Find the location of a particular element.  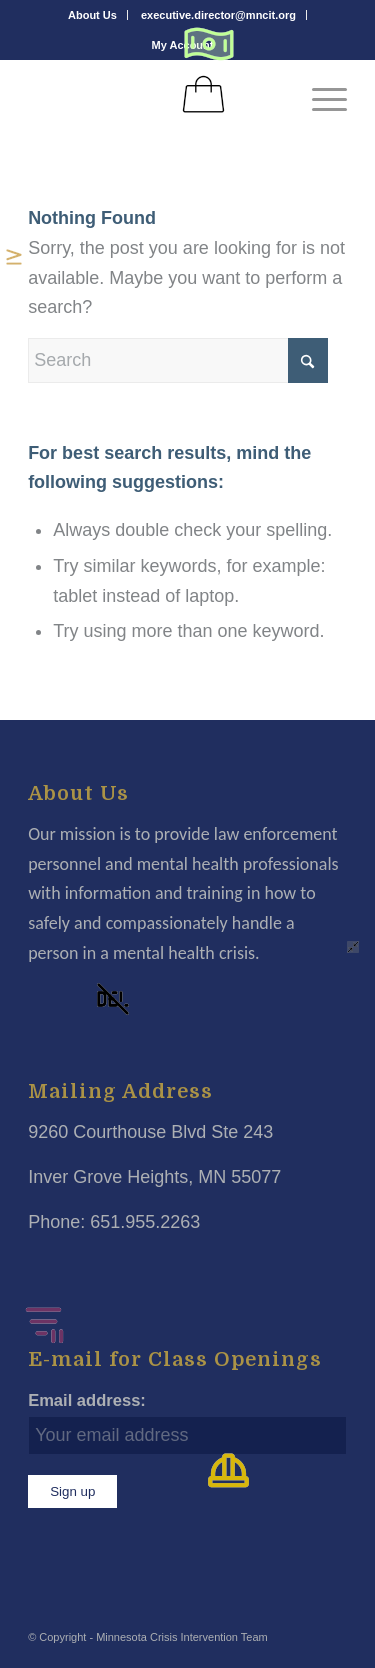

access construction or work site settings is located at coordinates (228, 1472).